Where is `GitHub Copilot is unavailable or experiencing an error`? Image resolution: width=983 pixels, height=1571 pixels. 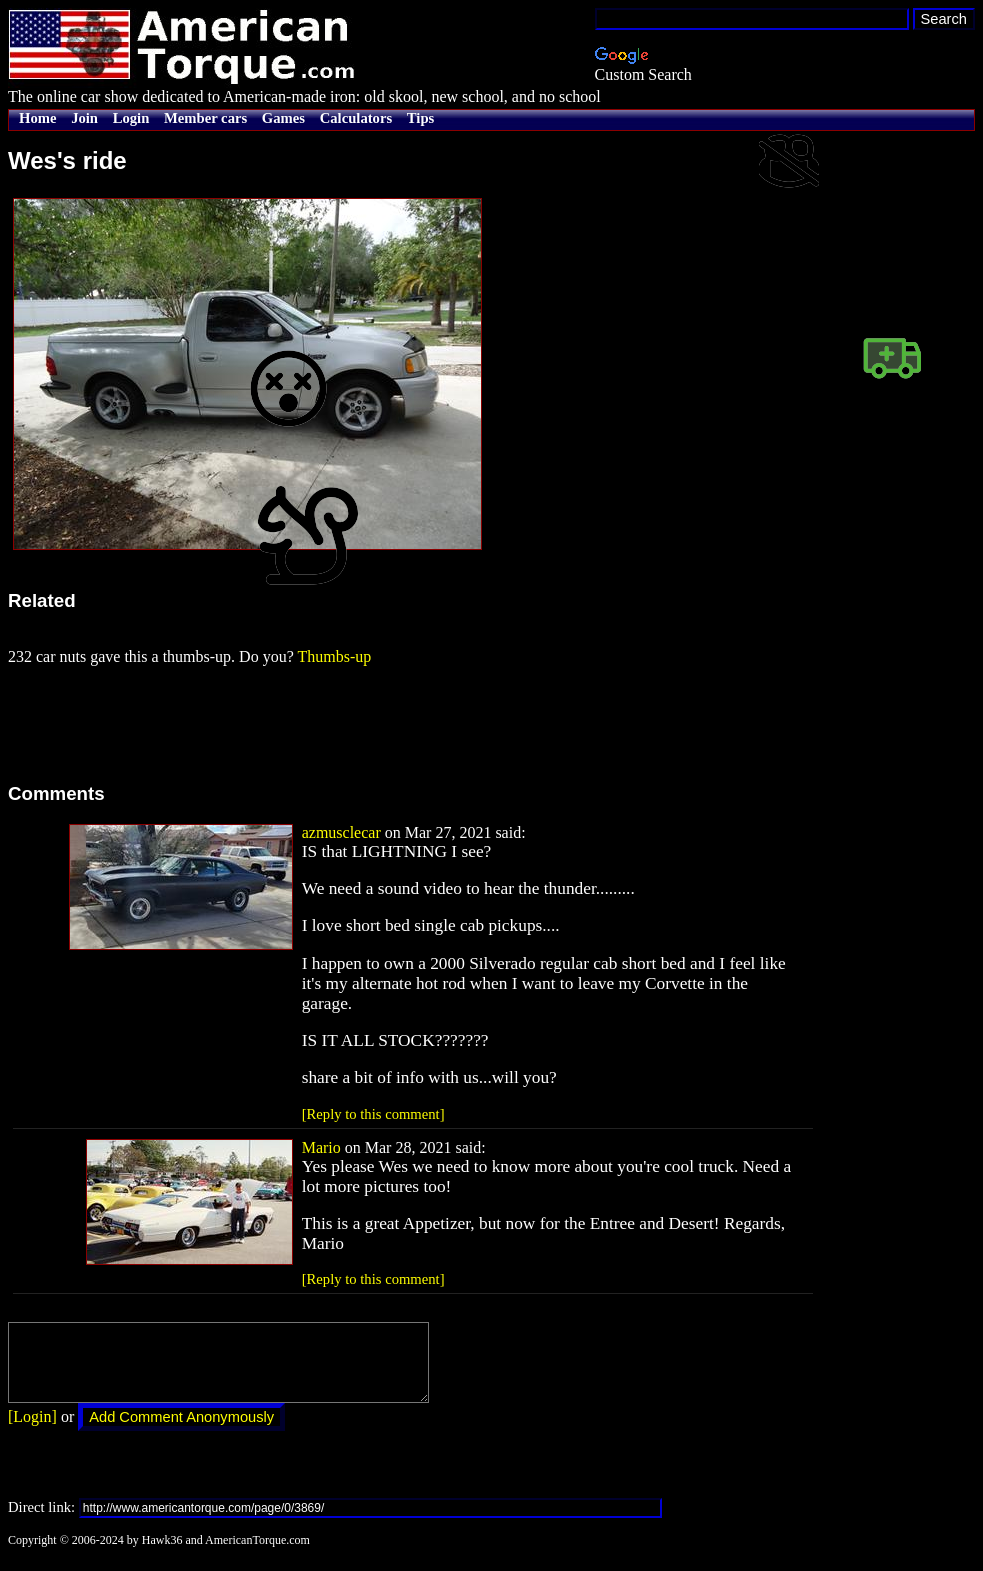 GitHub Copilot is unavailable or experiencing an error is located at coordinates (789, 161).